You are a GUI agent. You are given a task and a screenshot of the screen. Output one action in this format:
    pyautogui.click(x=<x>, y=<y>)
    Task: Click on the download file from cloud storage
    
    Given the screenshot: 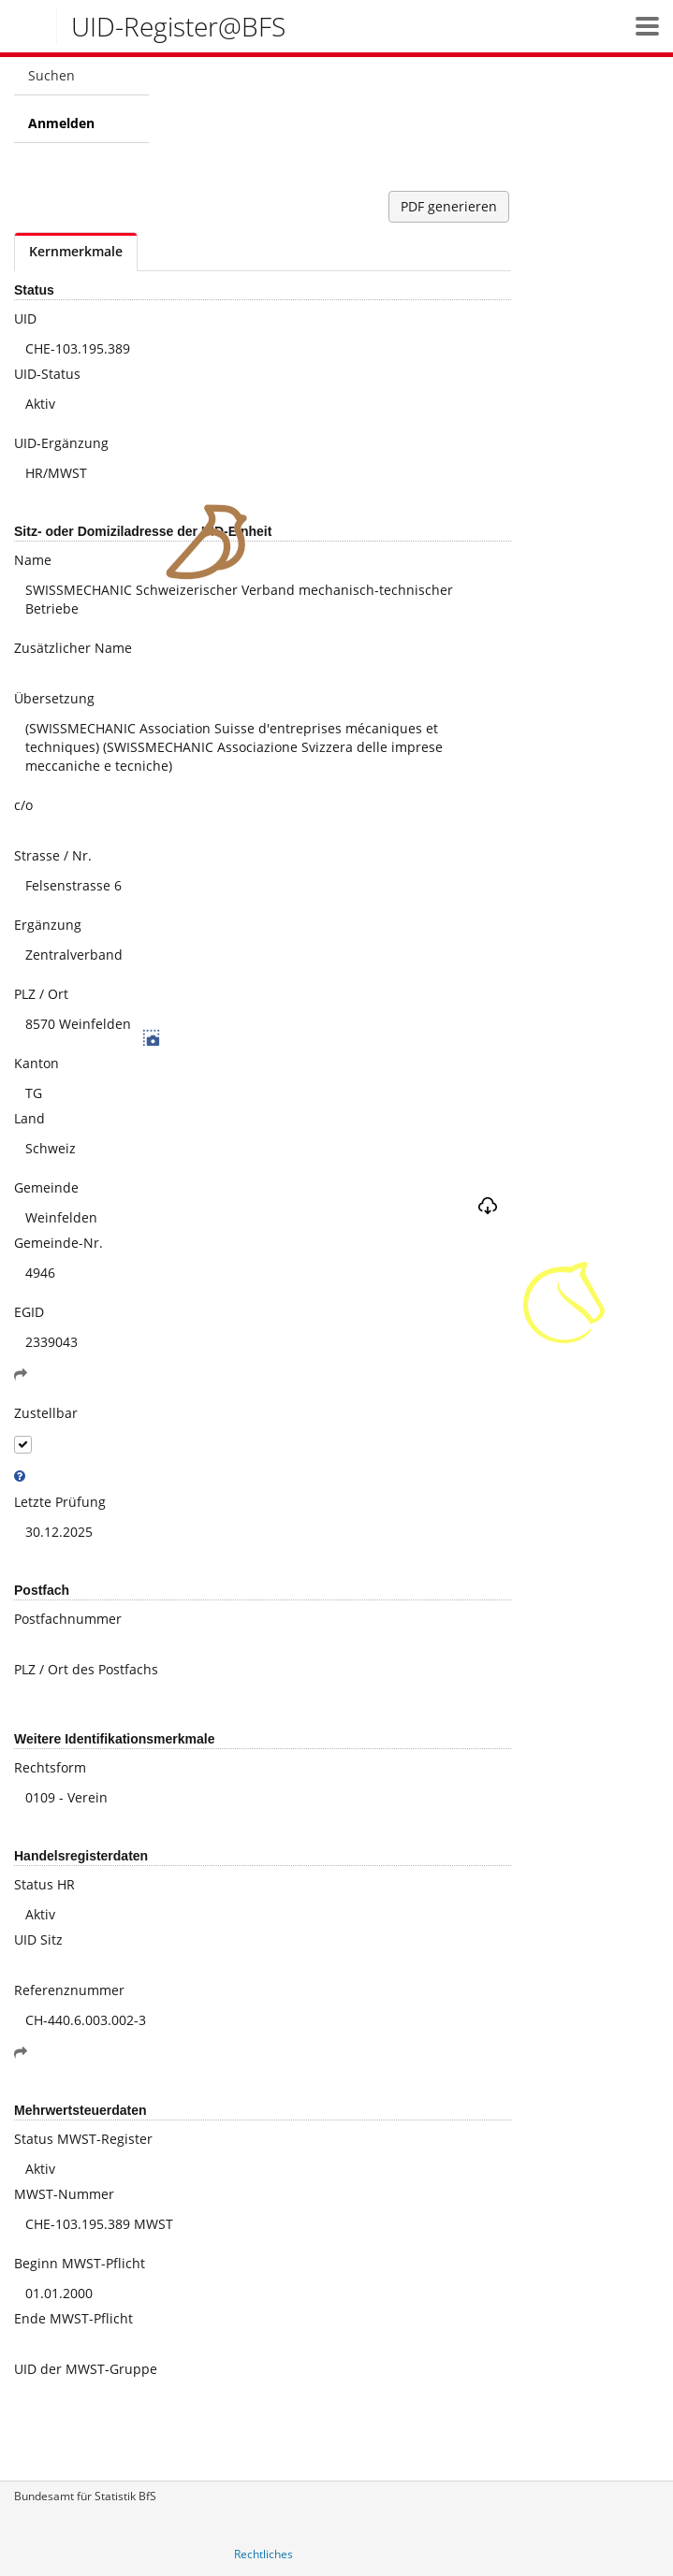 What is the action you would take?
    pyautogui.click(x=488, y=1206)
    